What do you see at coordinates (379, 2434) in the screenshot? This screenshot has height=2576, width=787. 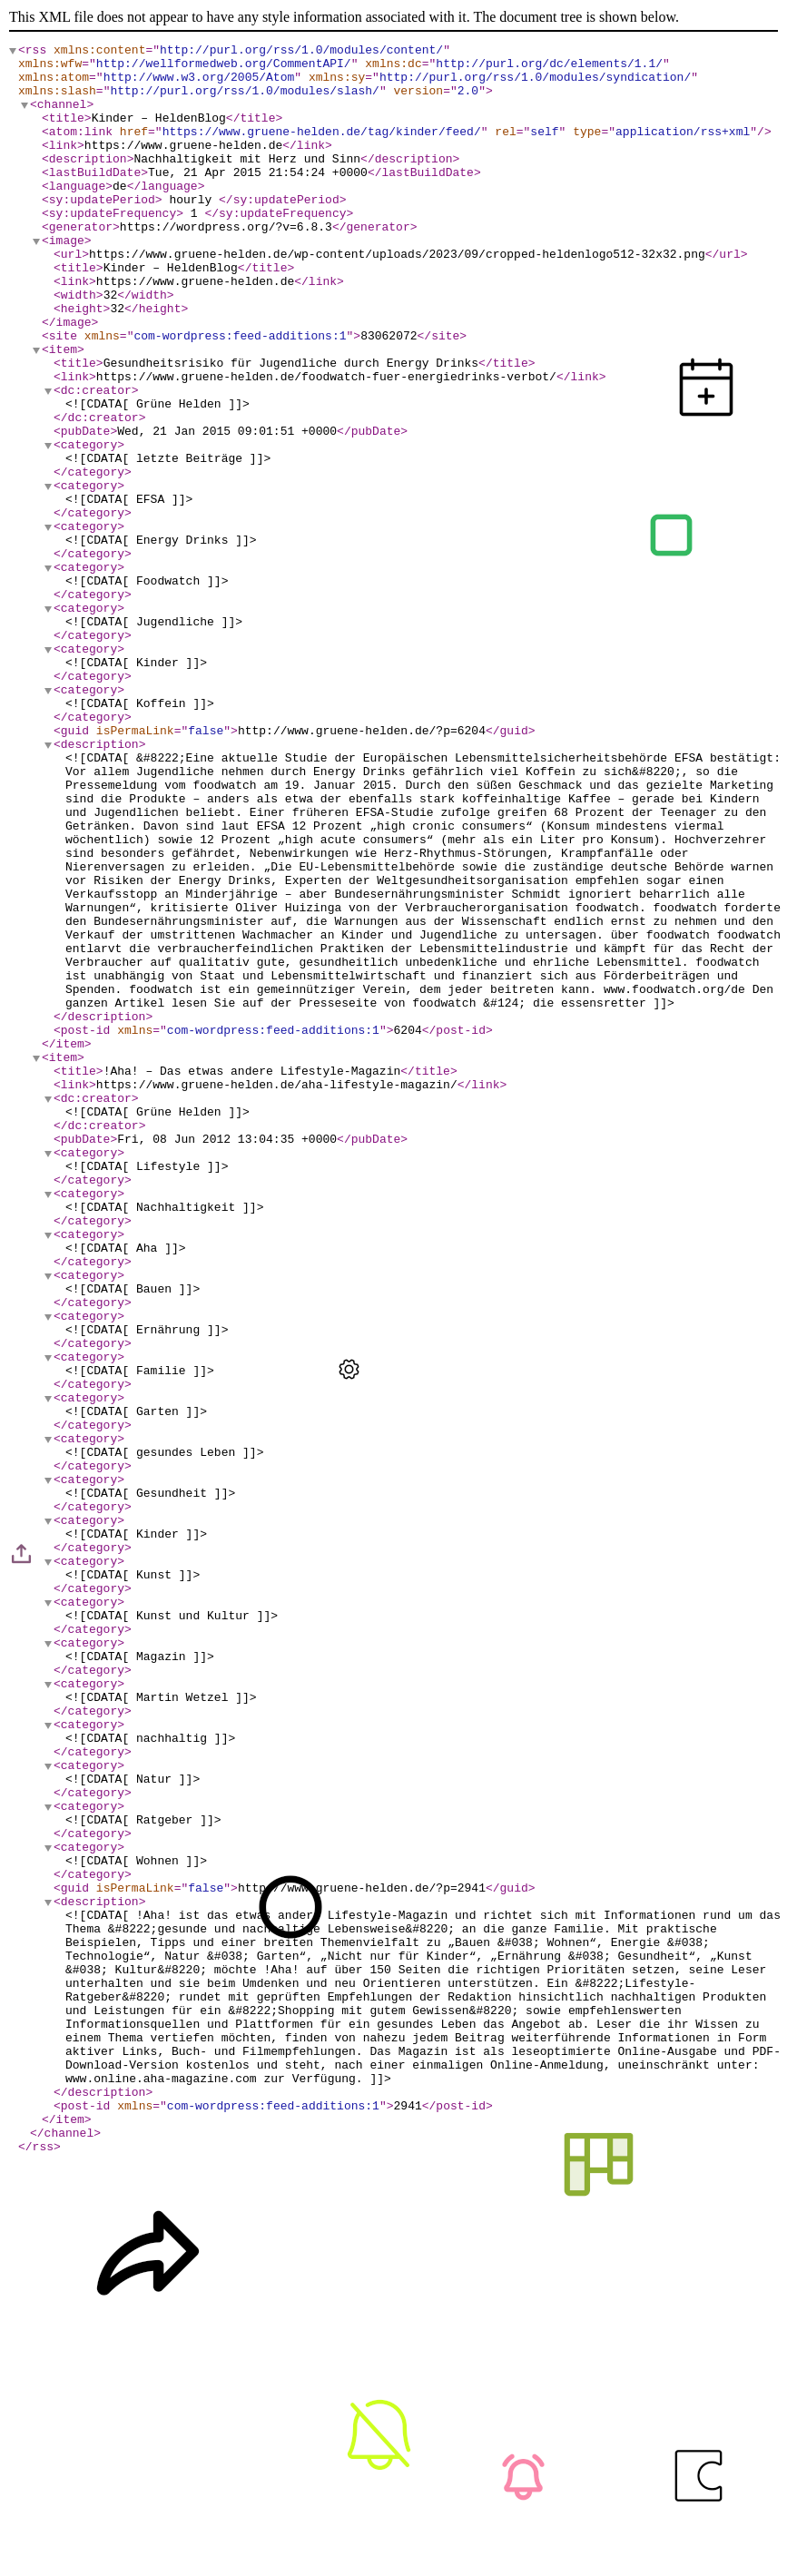 I see `mute notifications` at bounding box center [379, 2434].